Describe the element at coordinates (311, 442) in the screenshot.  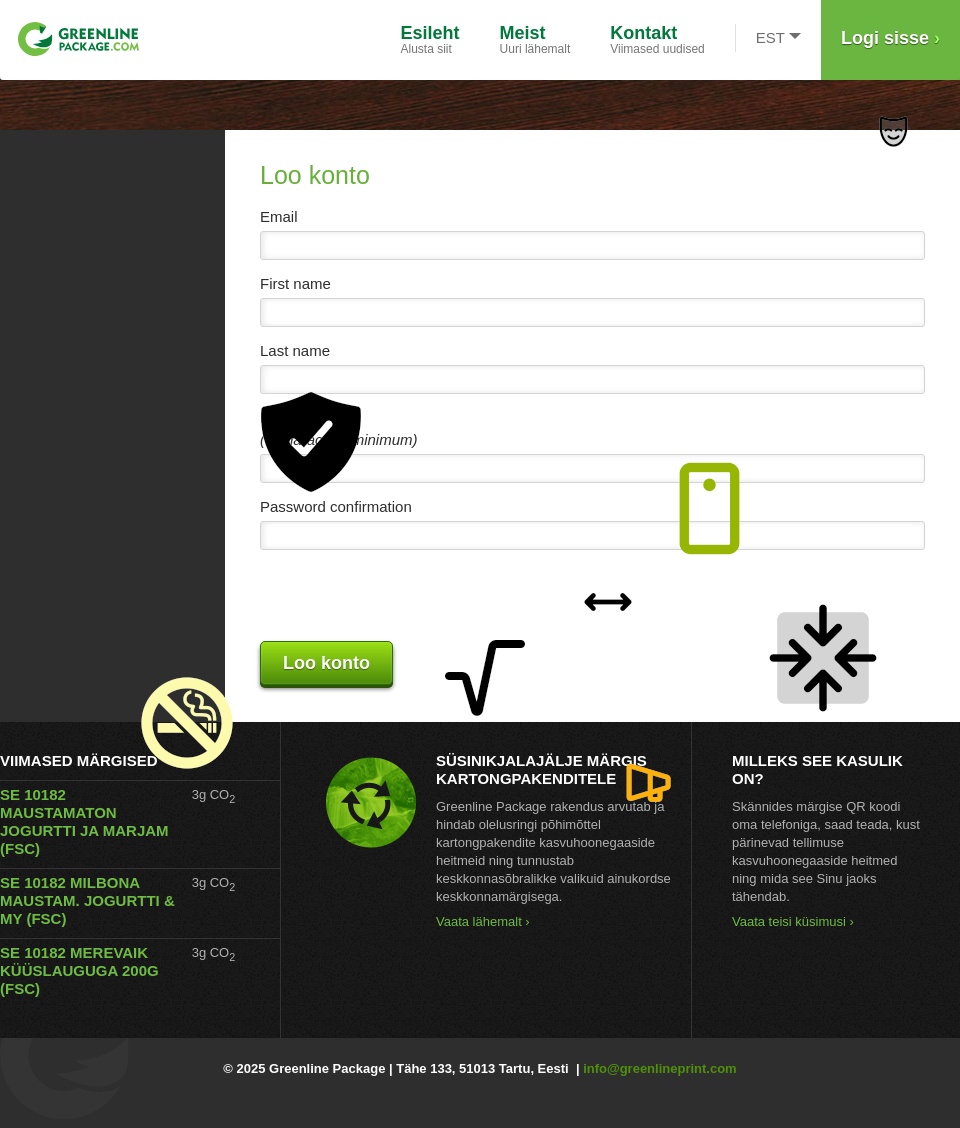
I see `indicates verified or secure status` at that location.